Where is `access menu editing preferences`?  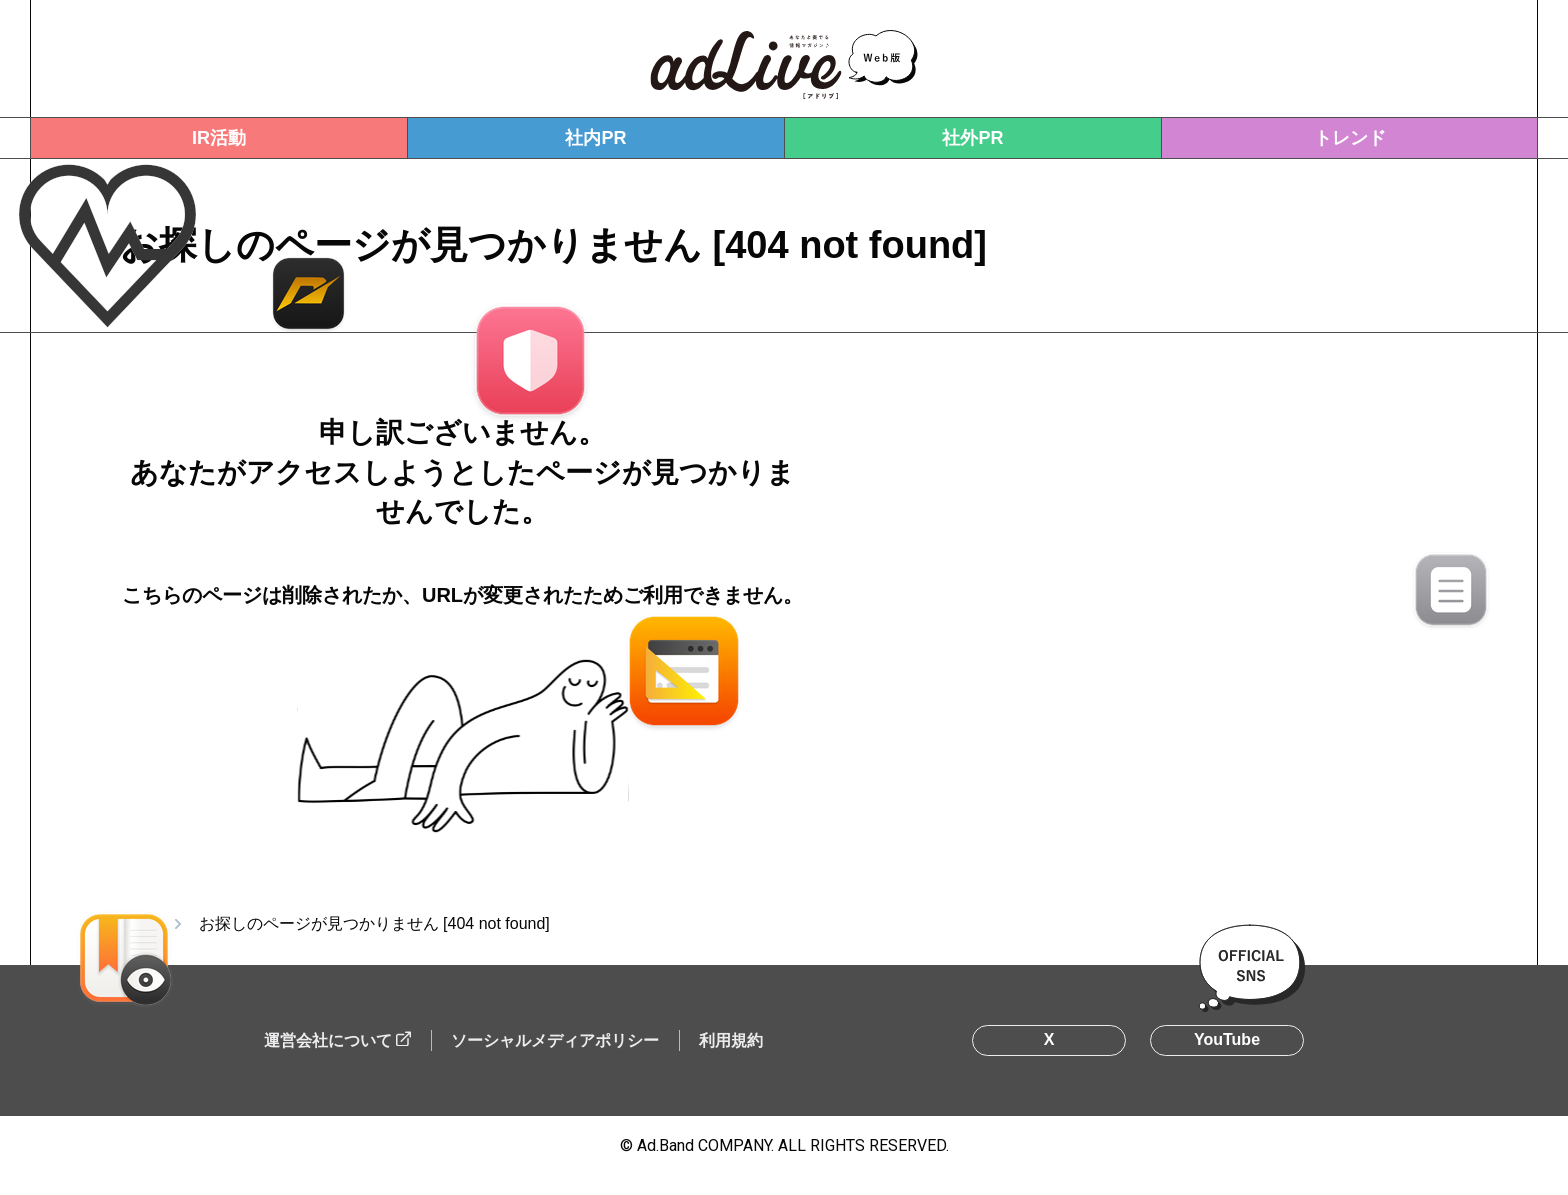
access menu editing preferences is located at coordinates (1451, 591).